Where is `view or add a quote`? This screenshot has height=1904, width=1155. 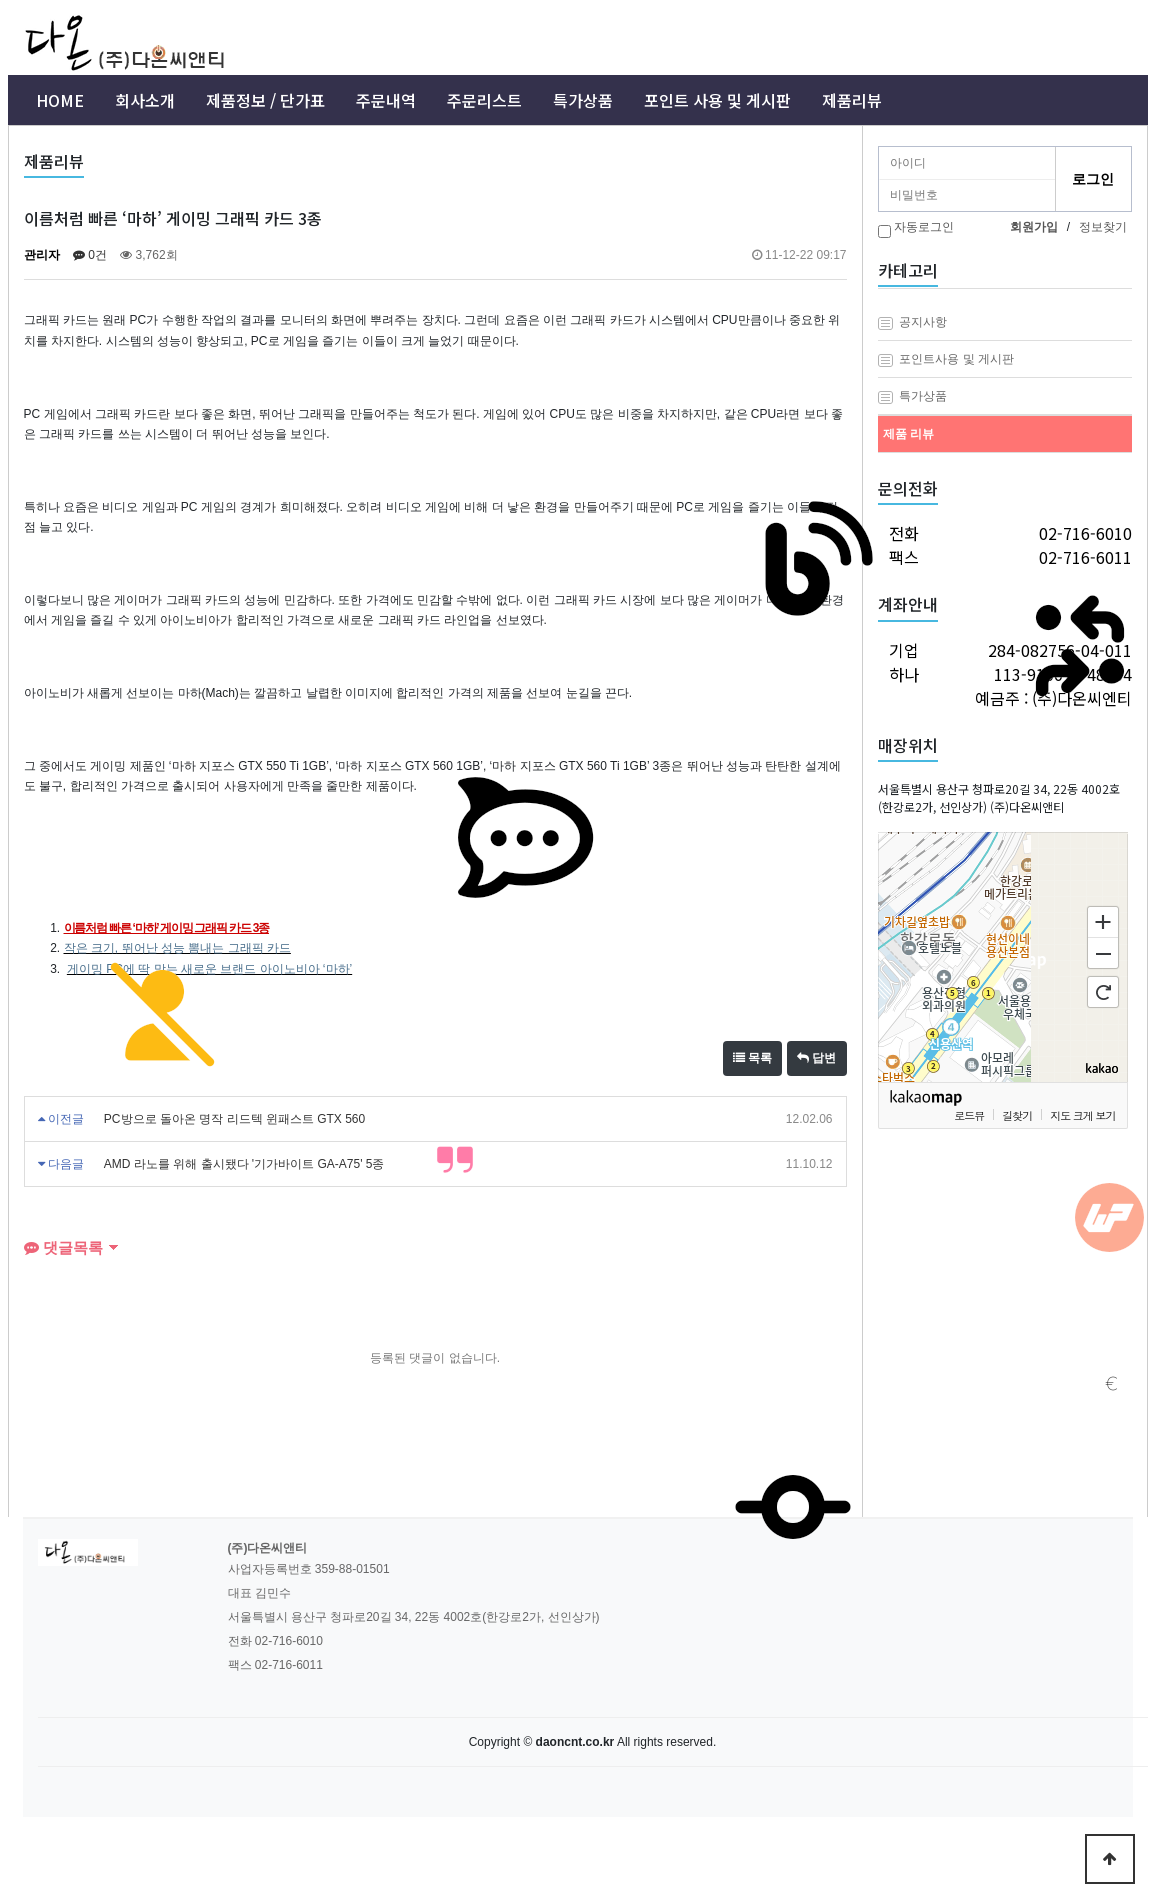
view or add a quote is located at coordinates (455, 1159).